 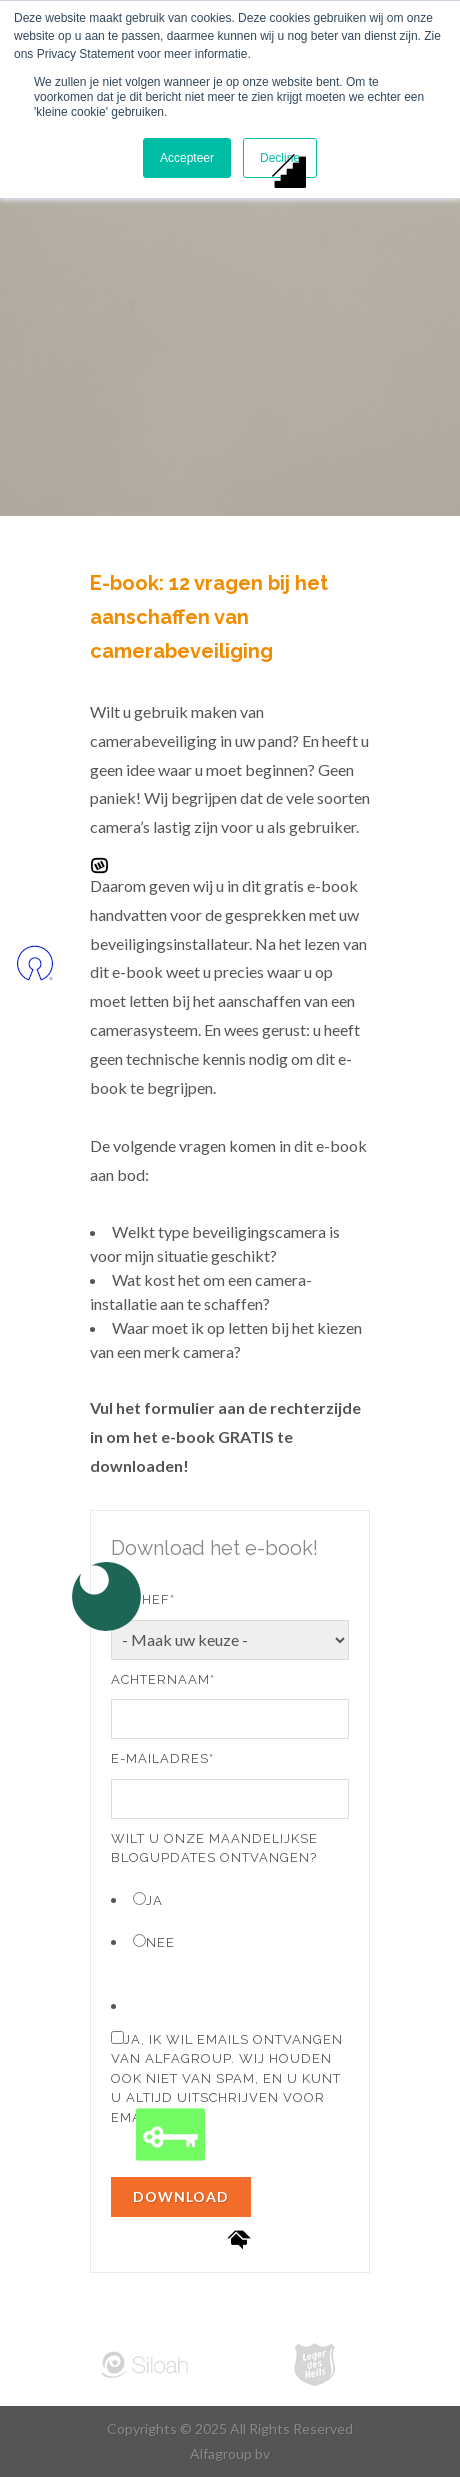 What do you see at coordinates (106, 1596) in the screenshot?
I see `redsys payment processing logo` at bounding box center [106, 1596].